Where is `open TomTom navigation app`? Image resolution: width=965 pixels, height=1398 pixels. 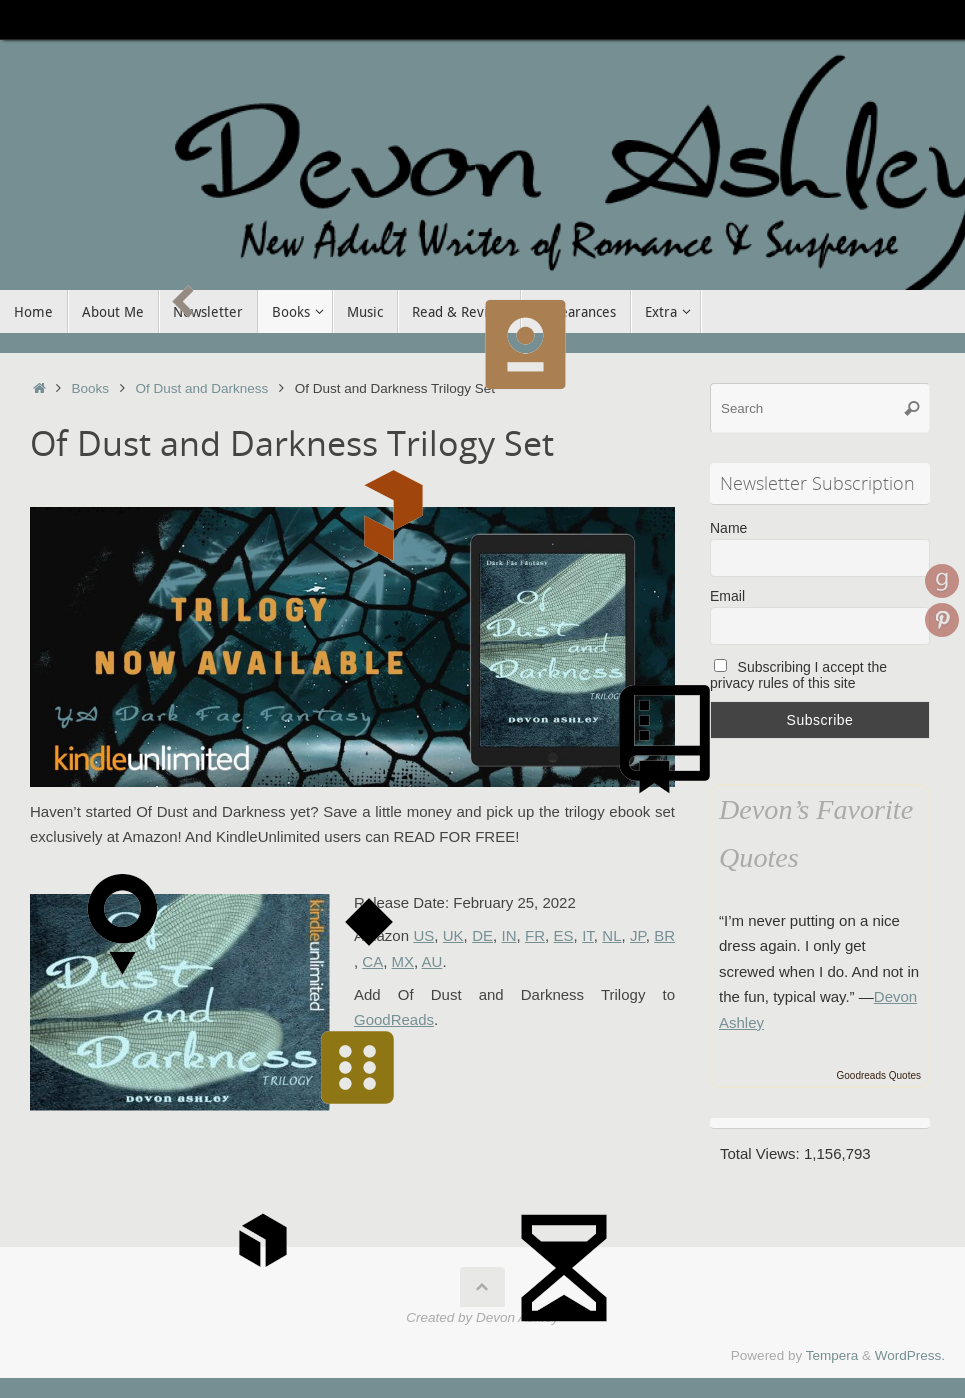
open TomTom navigation app is located at coordinates (122, 924).